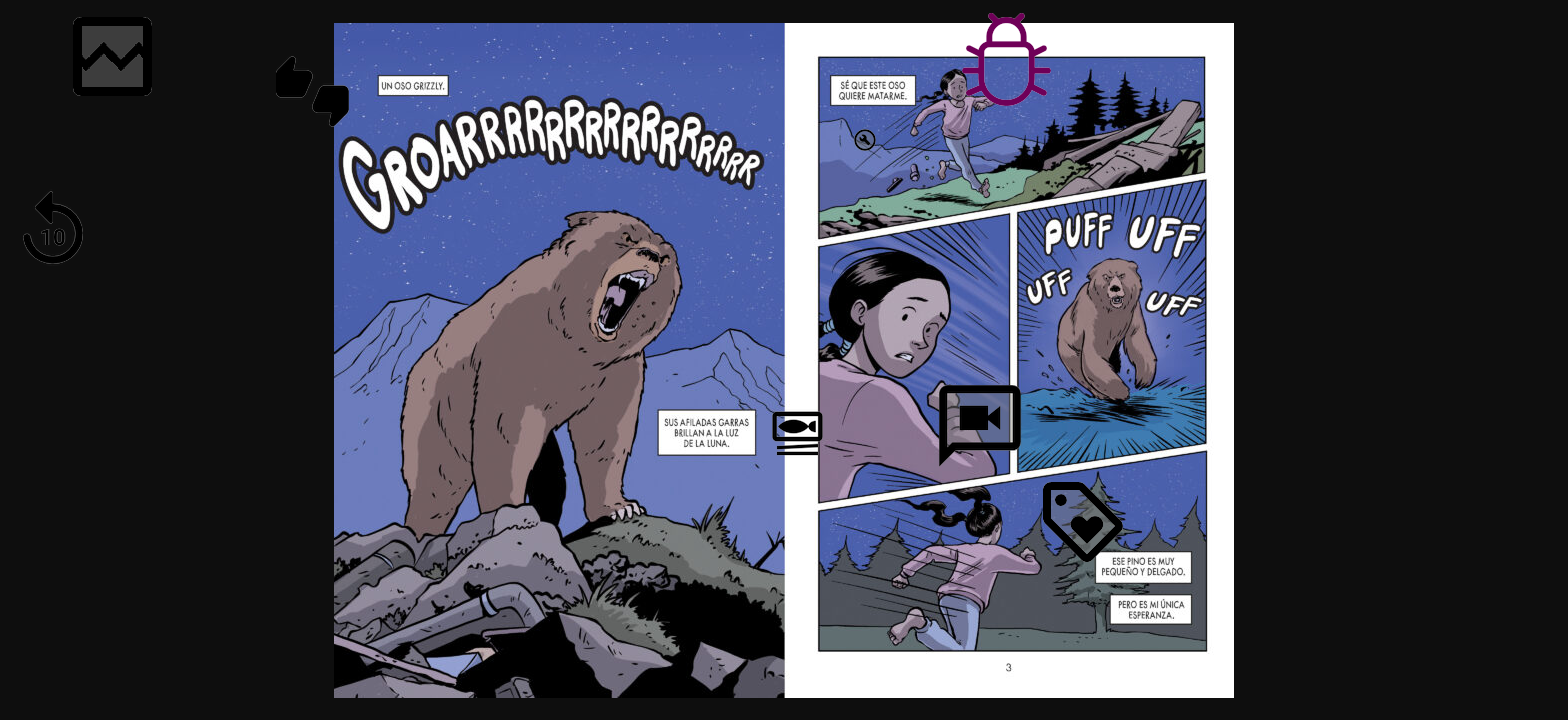 This screenshot has height=720, width=1568. What do you see at coordinates (53, 230) in the screenshot?
I see `rewind 10 seconds` at bounding box center [53, 230].